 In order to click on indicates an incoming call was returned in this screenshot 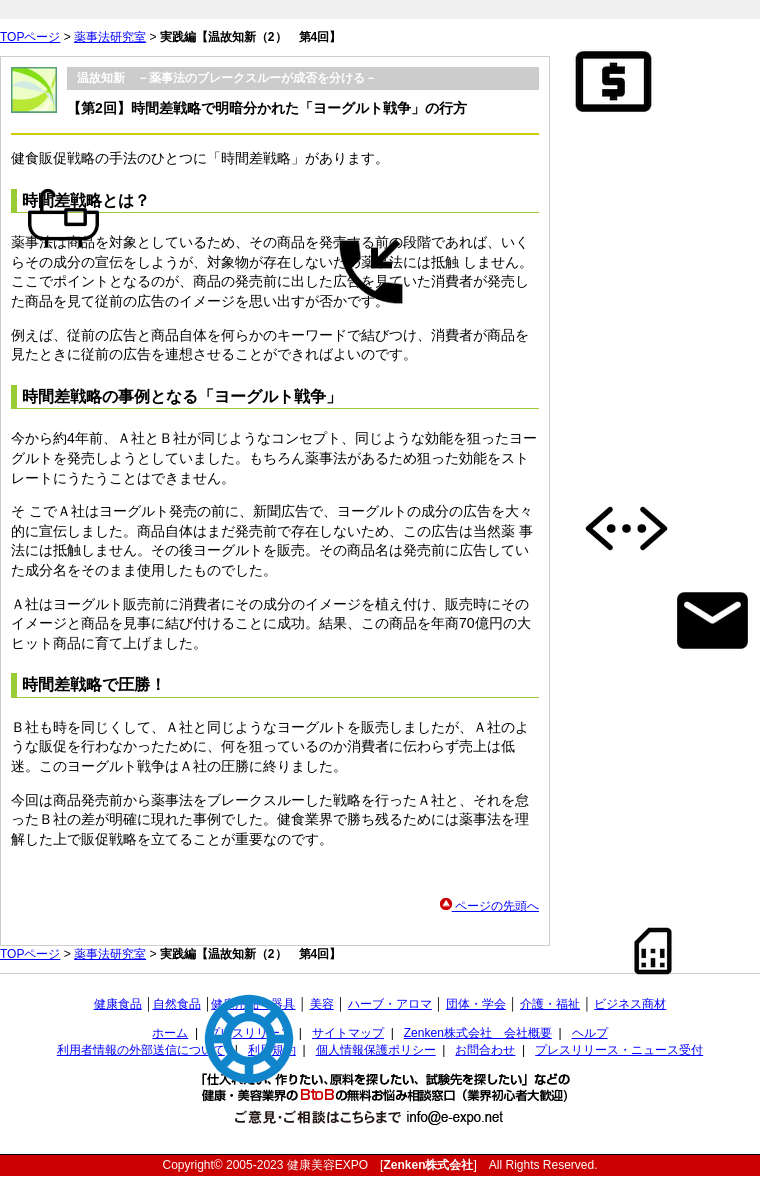, I will do `click(371, 272)`.